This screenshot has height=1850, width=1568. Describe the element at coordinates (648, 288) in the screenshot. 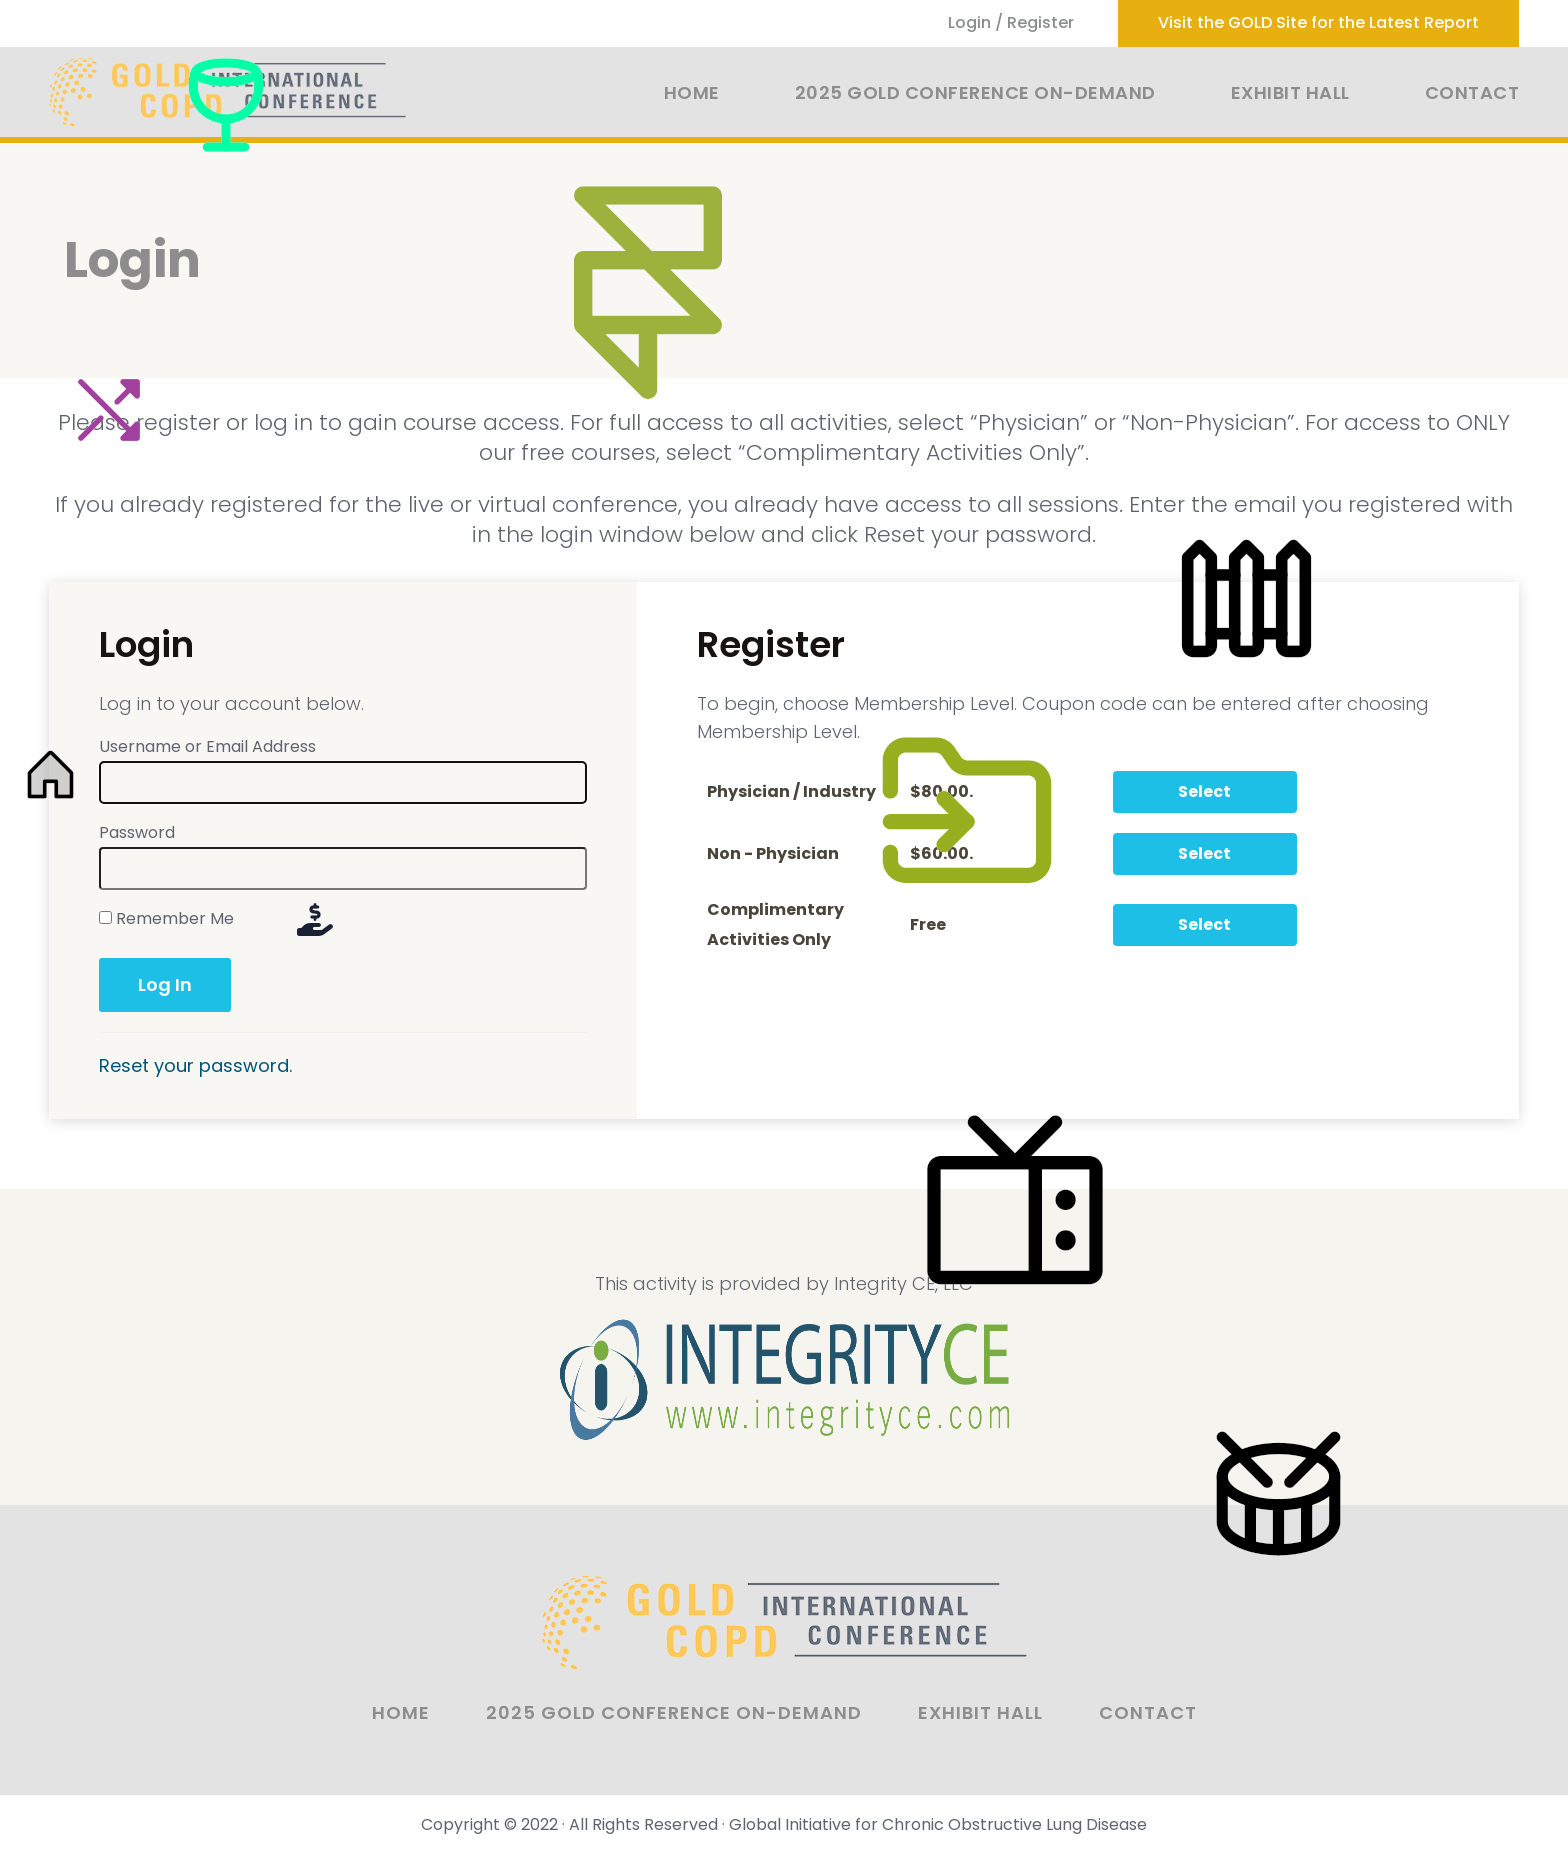

I see `open Framer design tool` at that location.